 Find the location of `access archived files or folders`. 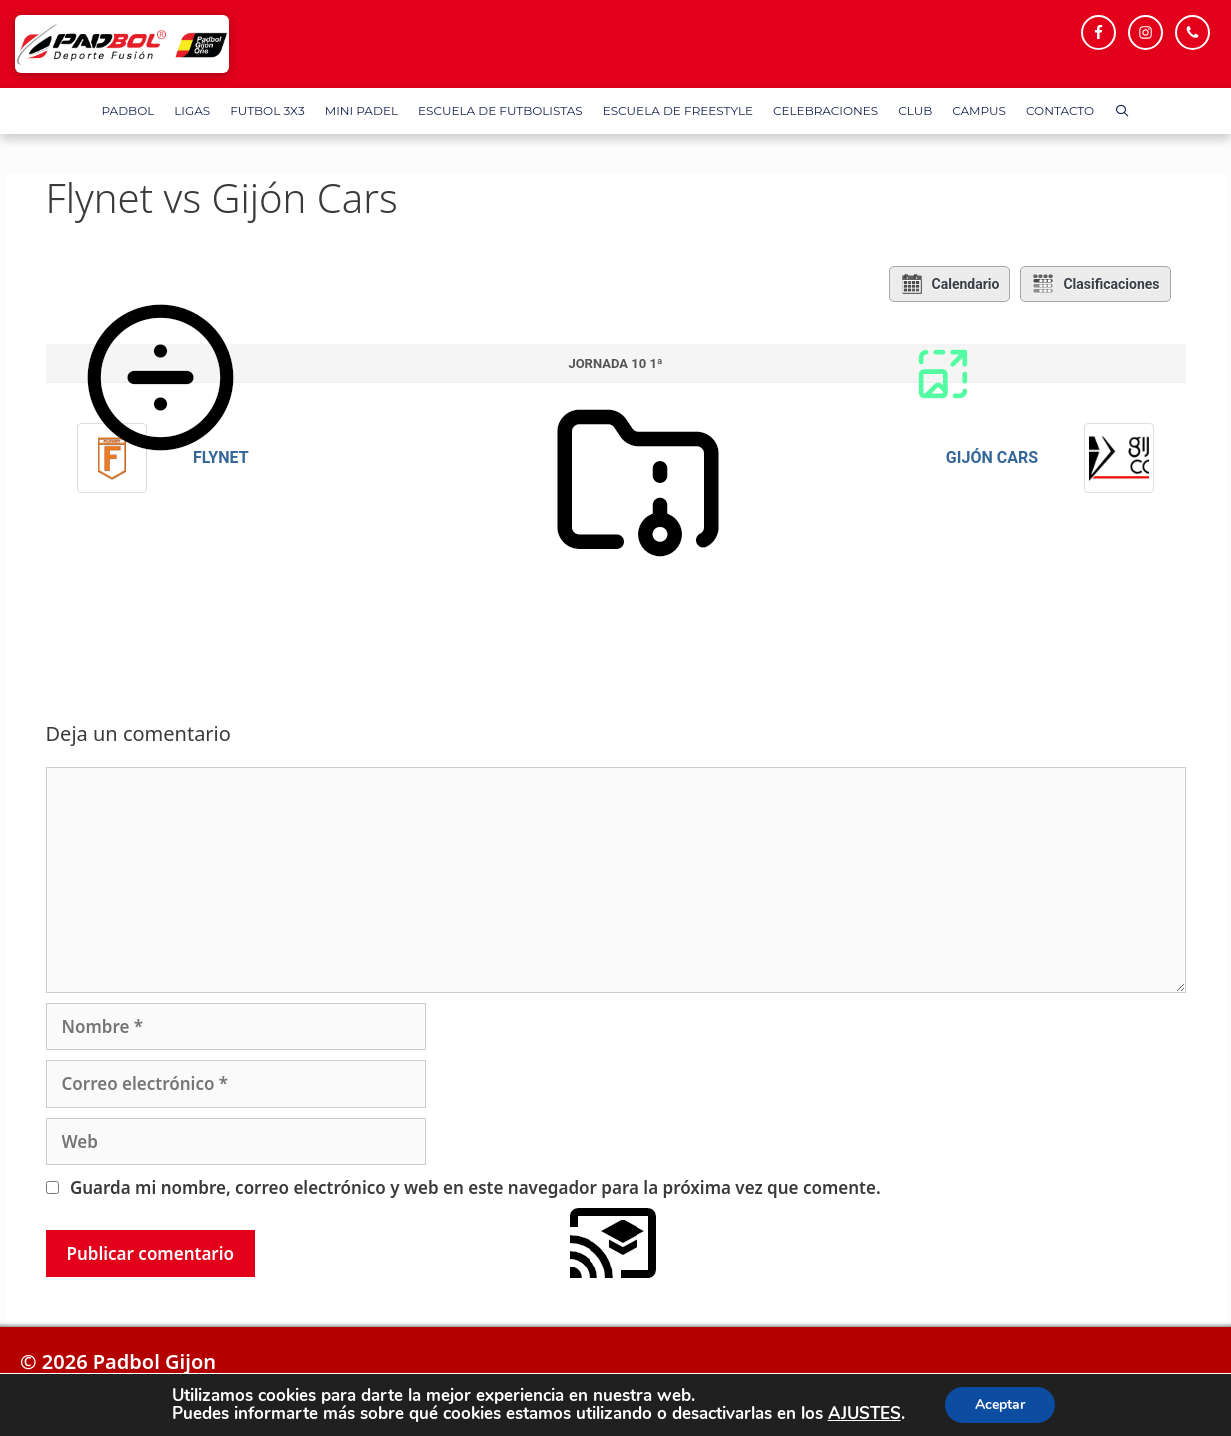

access archived files or folders is located at coordinates (638, 483).